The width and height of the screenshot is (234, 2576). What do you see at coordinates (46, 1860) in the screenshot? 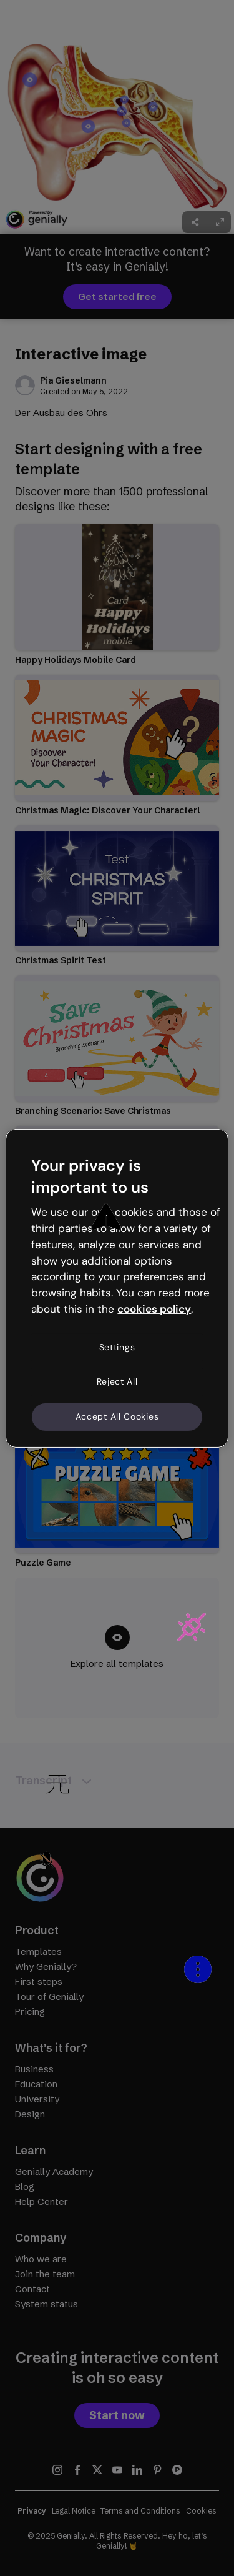
I see `mute your microphone` at bounding box center [46, 1860].